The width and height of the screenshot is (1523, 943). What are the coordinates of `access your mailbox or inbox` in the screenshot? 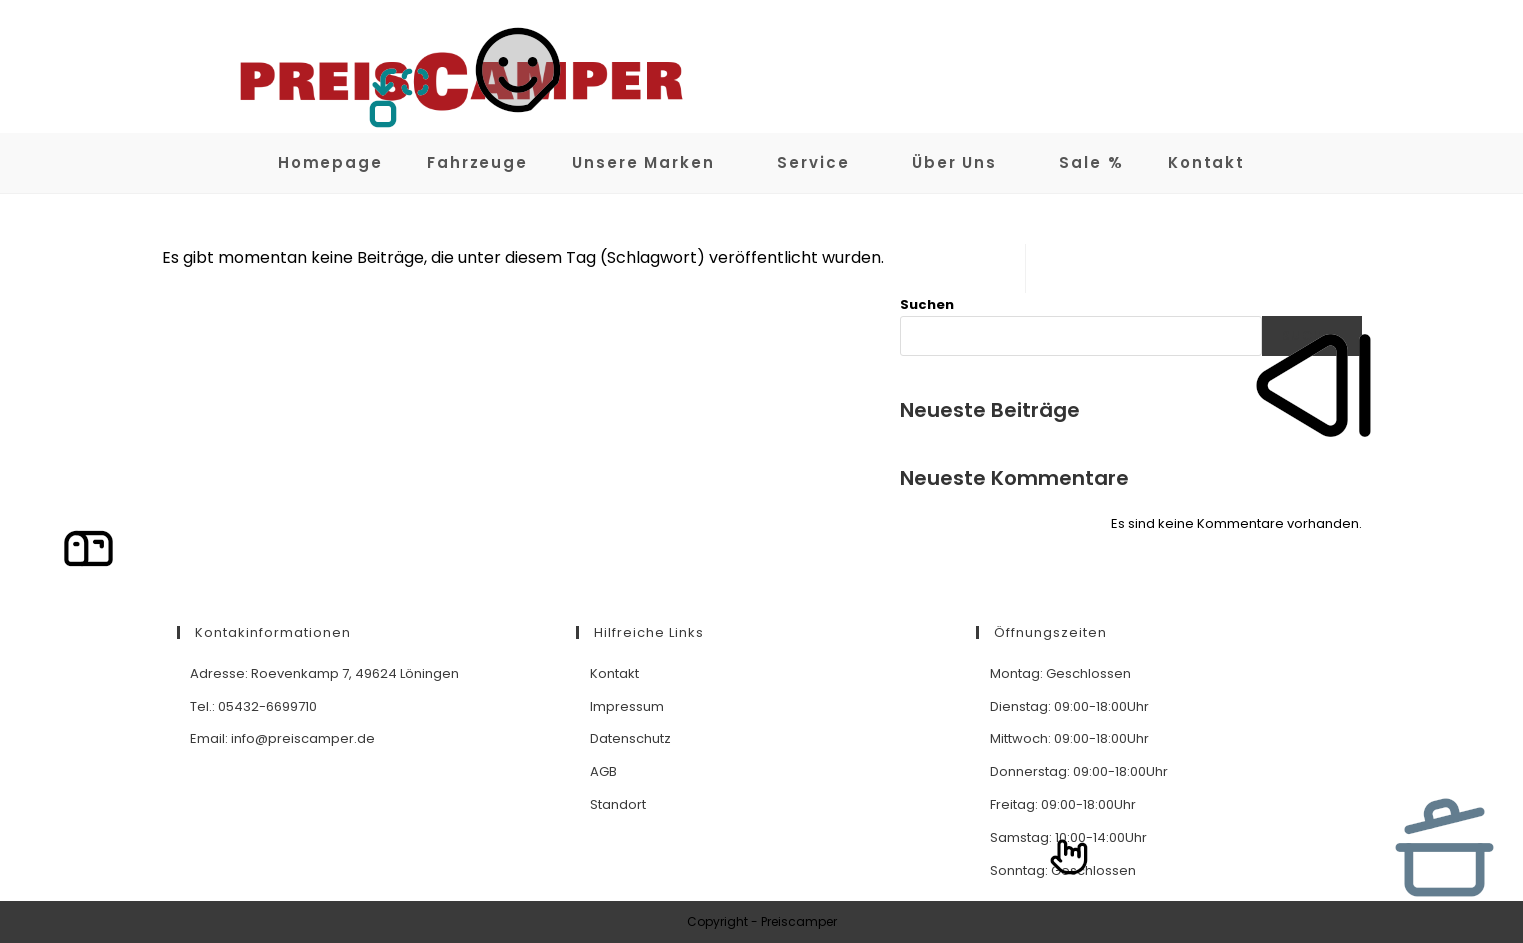 It's located at (88, 548).